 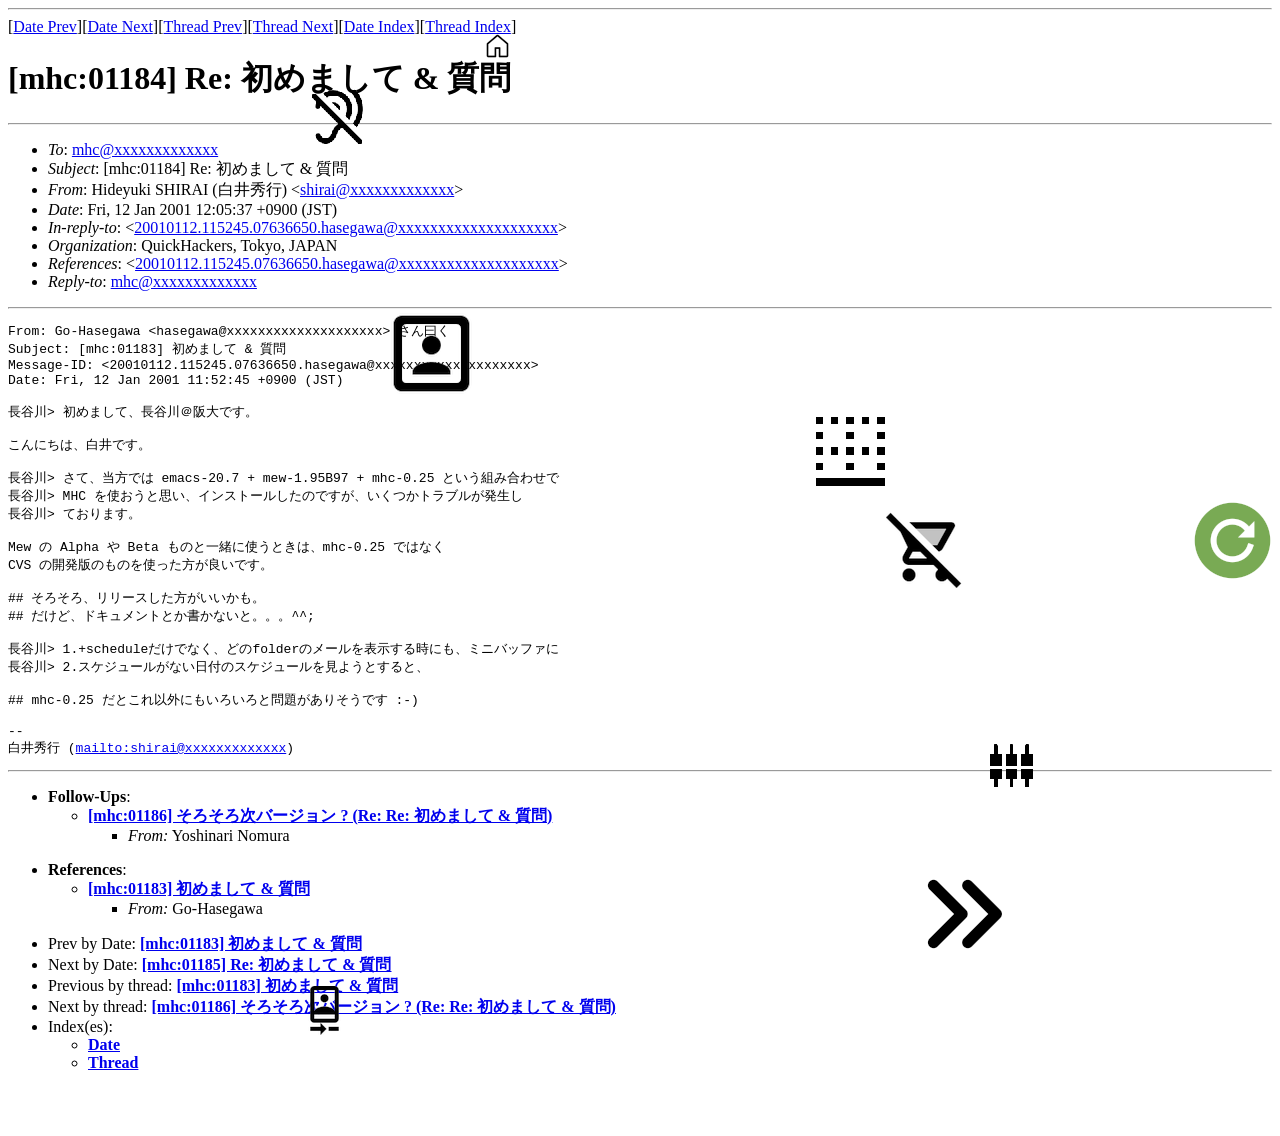 I want to click on refresh or reload content, so click(x=1232, y=540).